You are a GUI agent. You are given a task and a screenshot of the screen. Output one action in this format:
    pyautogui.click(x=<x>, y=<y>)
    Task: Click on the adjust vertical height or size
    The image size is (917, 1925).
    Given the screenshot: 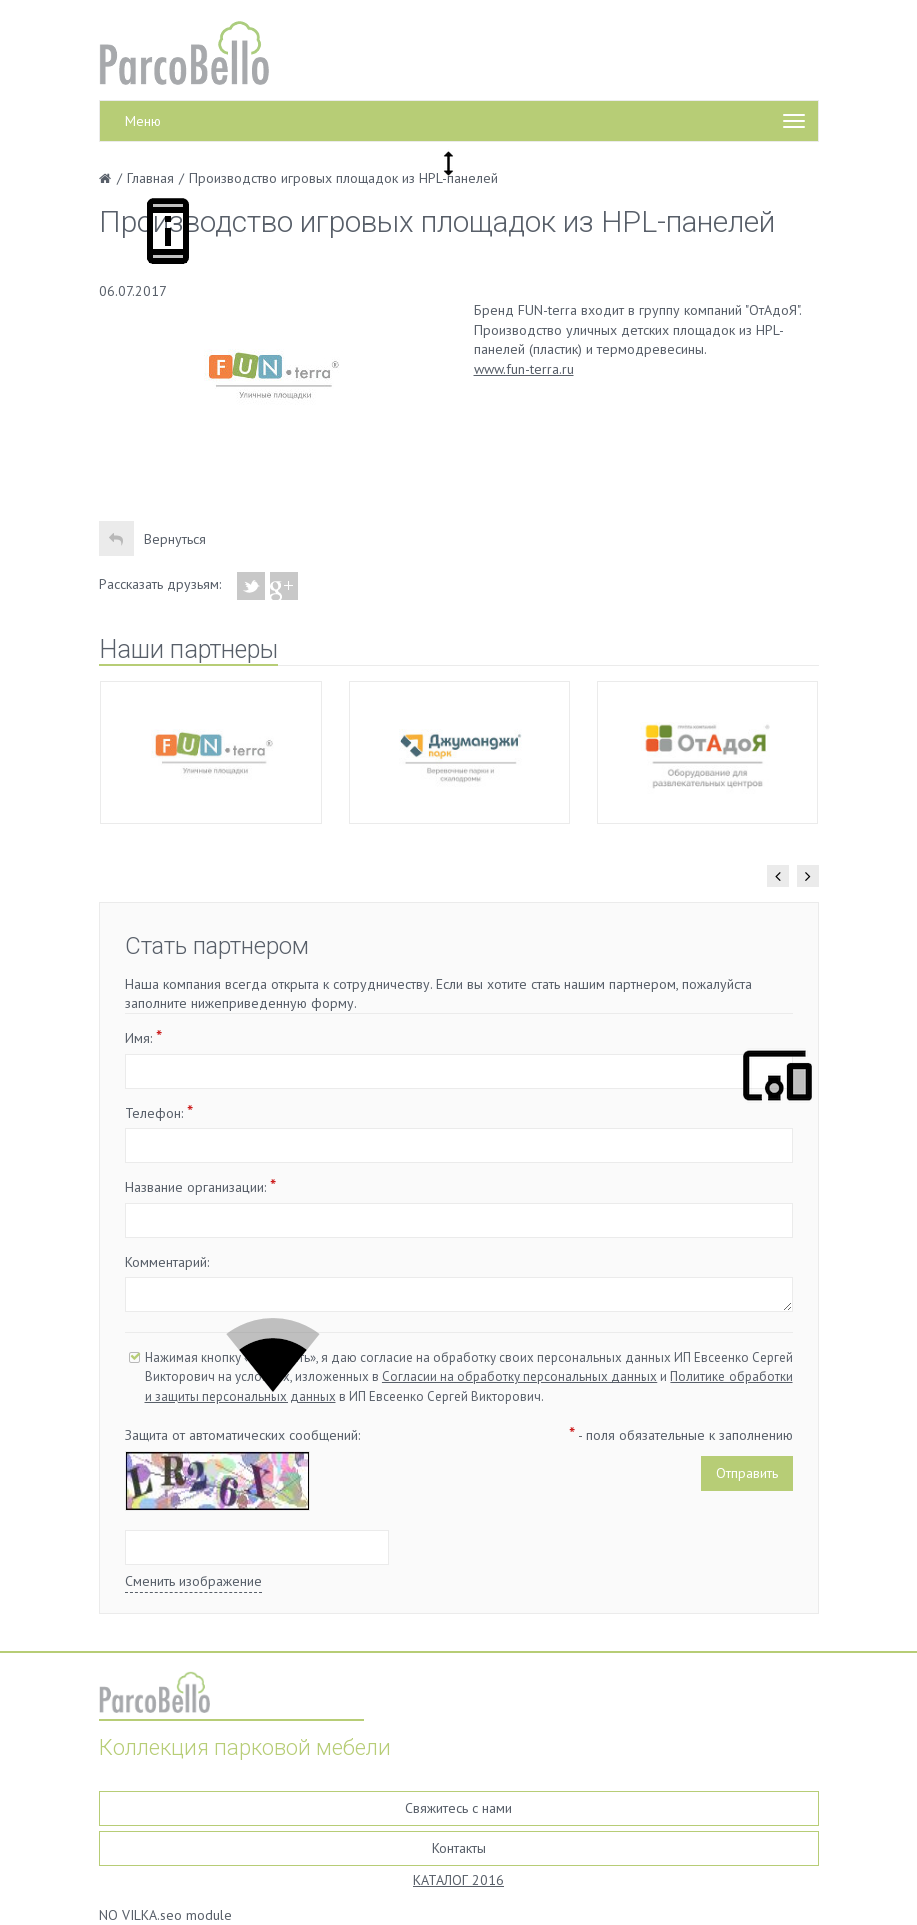 What is the action you would take?
    pyautogui.click(x=448, y=163)
    